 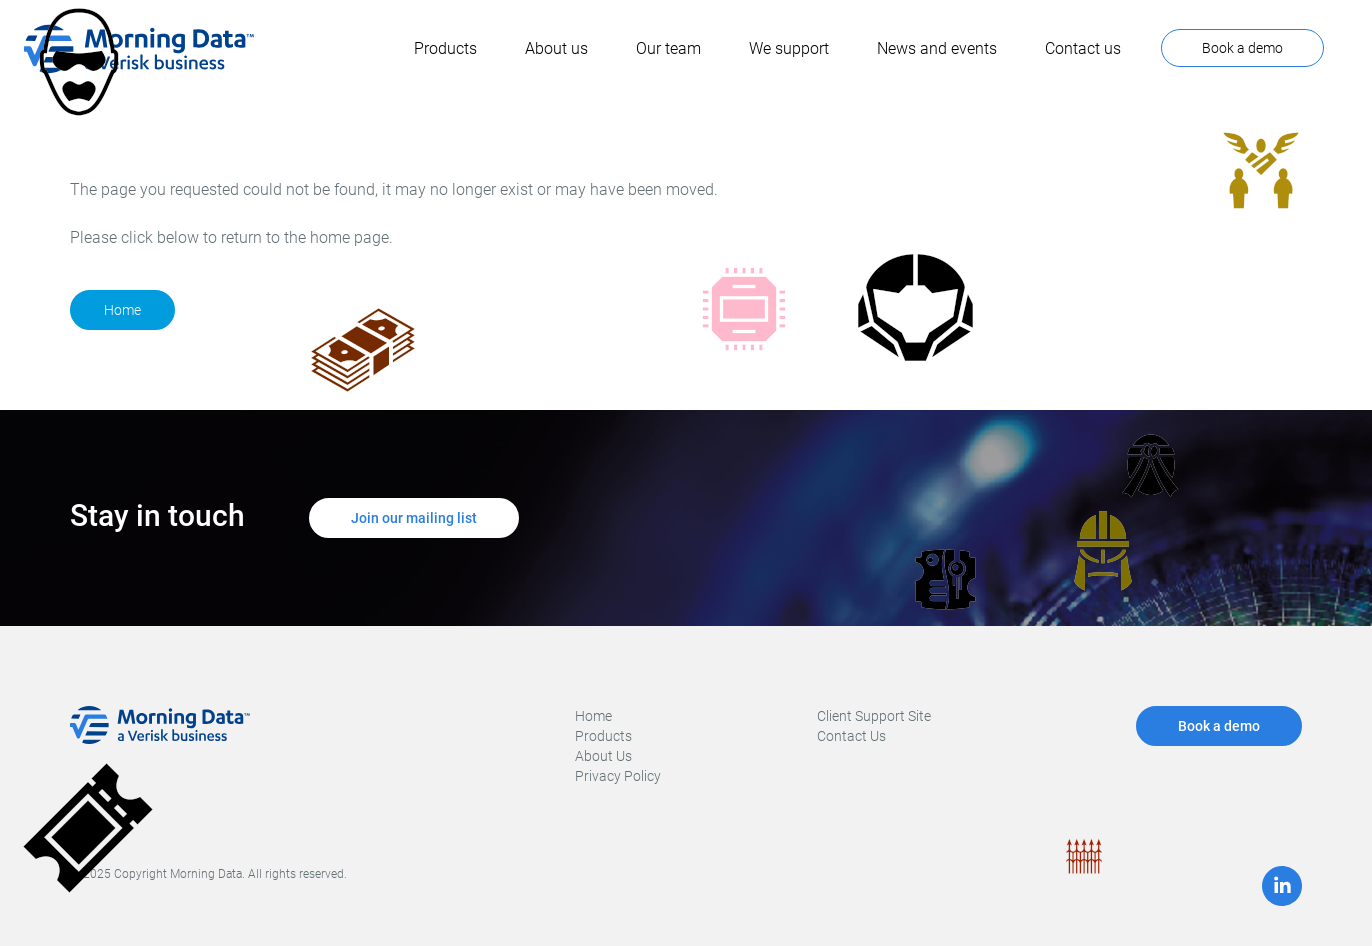 I want to click on launch Metroid or Samus-themed game content, so click(x=915, y=307).